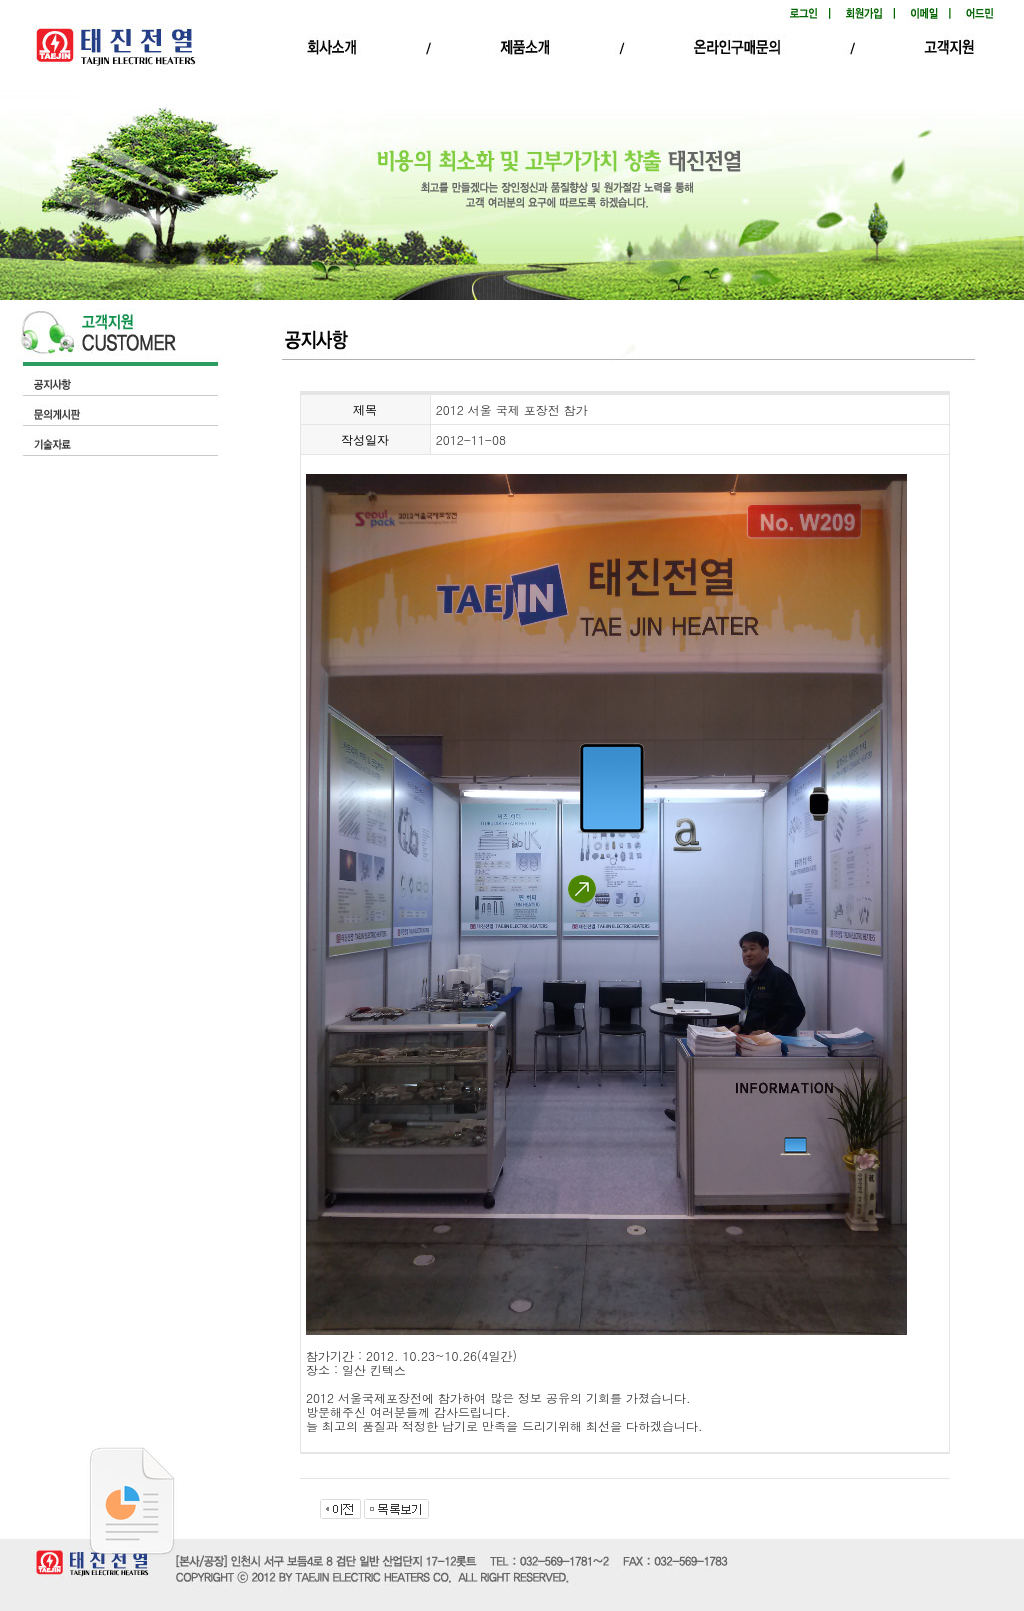 The image size is (1024, 1611). I want to click on open a presentation file, so click(132, 1501).